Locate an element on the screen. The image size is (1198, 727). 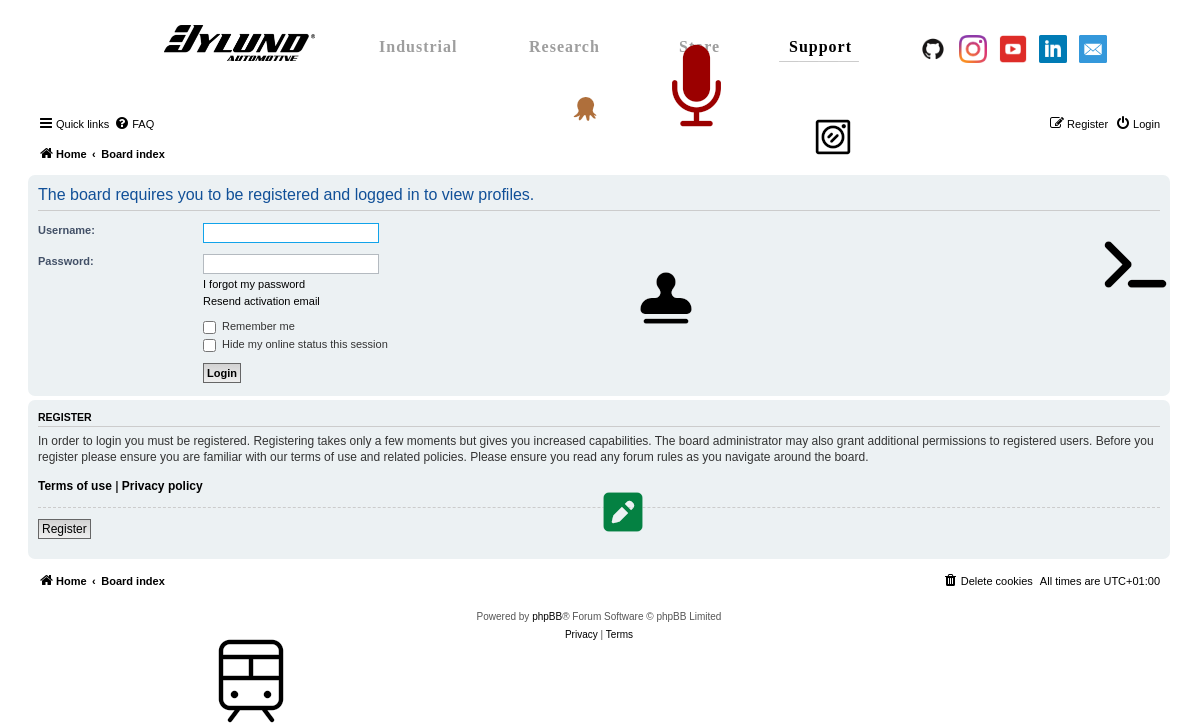
apply a stamp or seal to a document is located at coordinates (666, 298).